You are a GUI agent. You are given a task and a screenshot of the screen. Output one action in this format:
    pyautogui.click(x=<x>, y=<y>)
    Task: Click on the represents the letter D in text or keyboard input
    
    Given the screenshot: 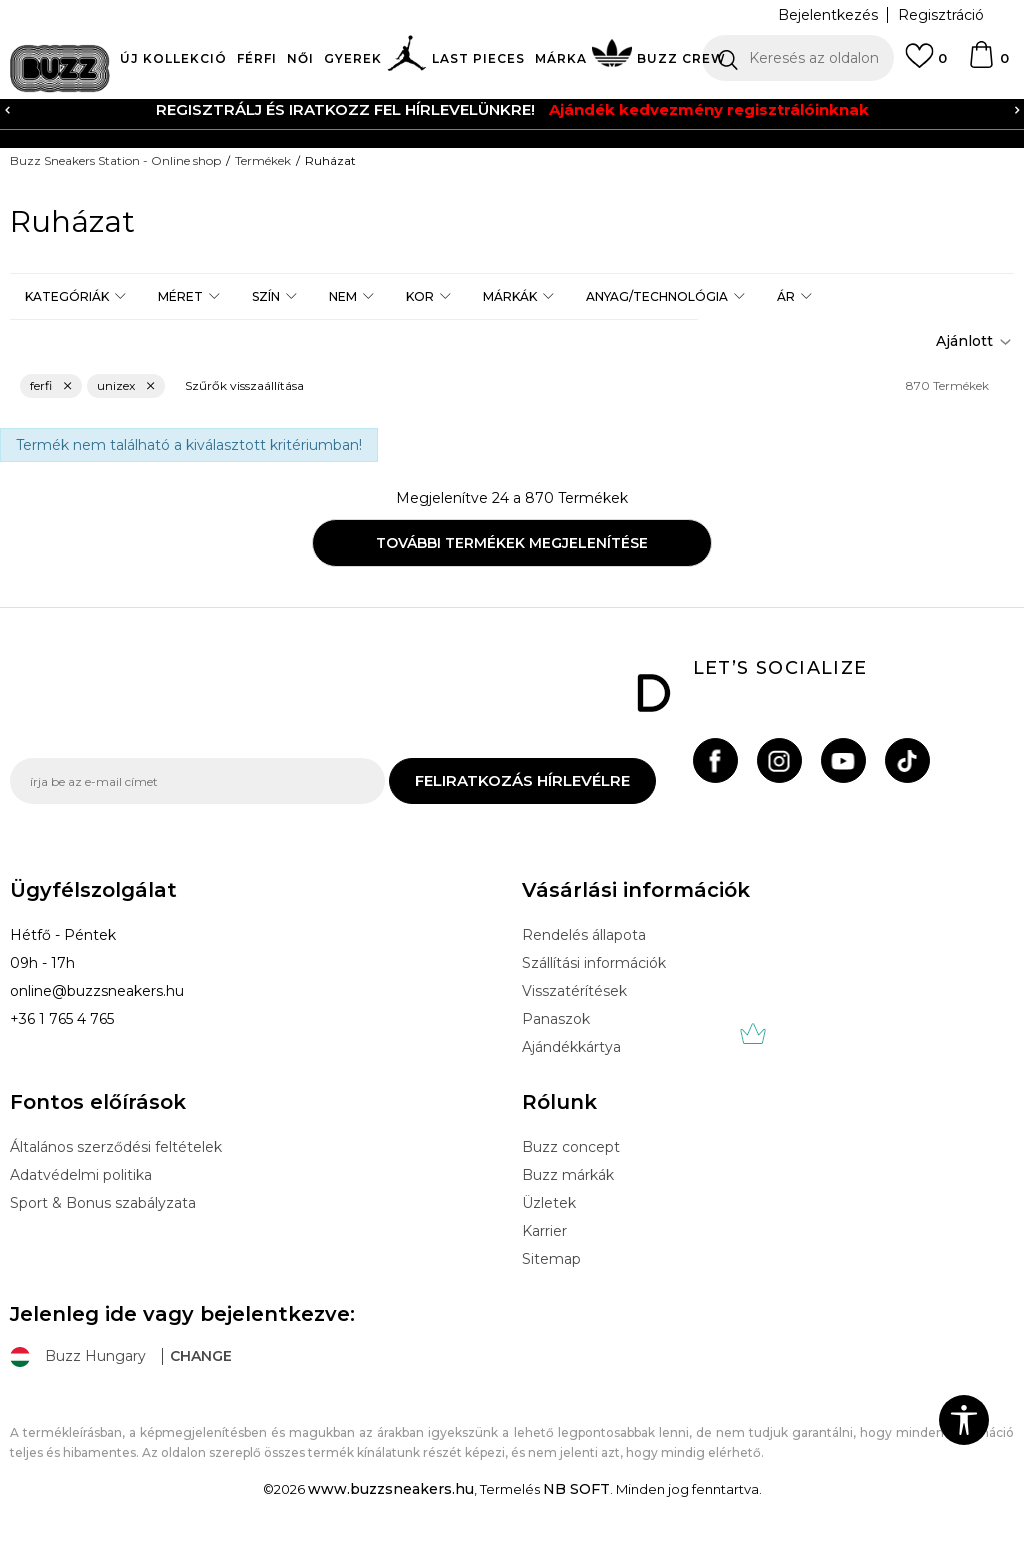 What is the action you would take?
    pyautogui.click(x=654, y=693)
    